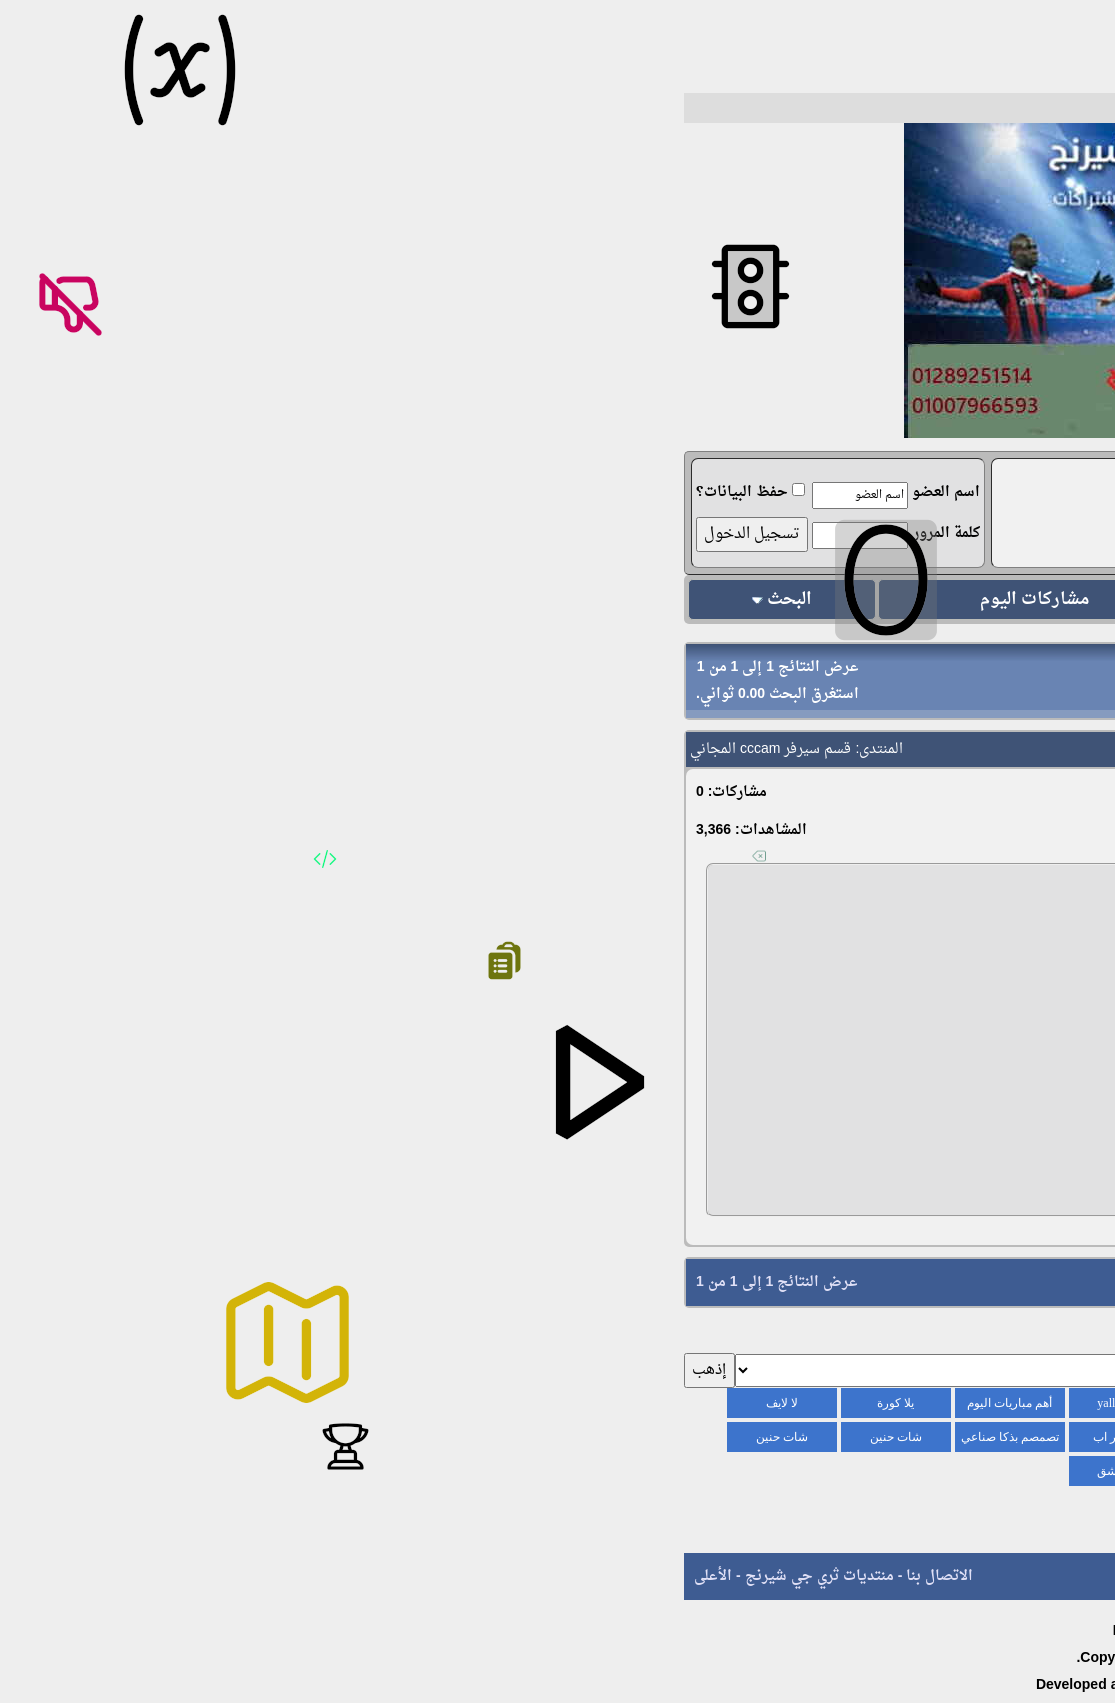  What do you see at coordinates (592, 1079) in the screenshot?
I see `start debugging session` at bounding box center [592, 1079].